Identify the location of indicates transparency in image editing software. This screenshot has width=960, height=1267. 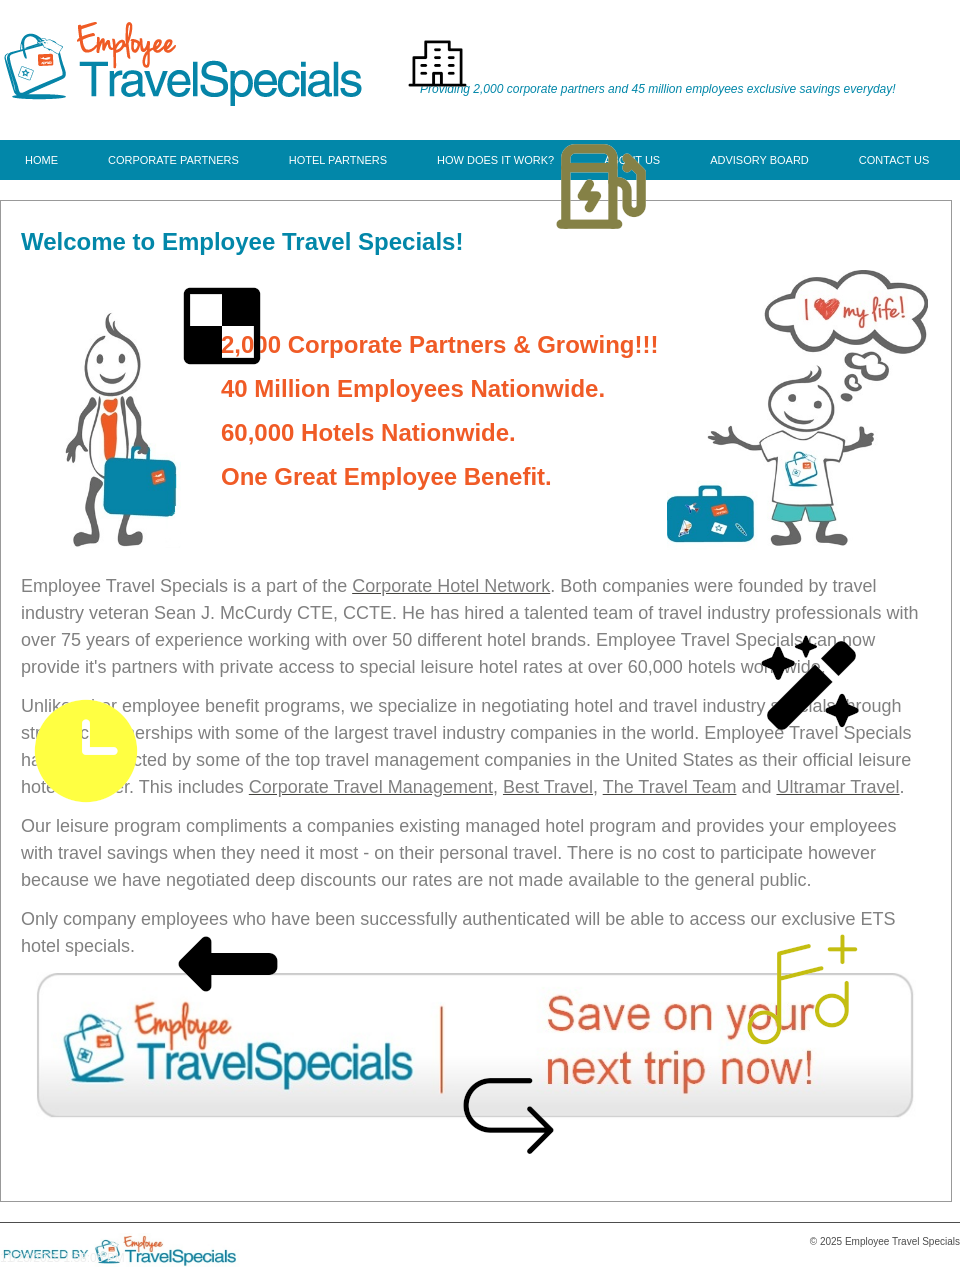
(222, 326).